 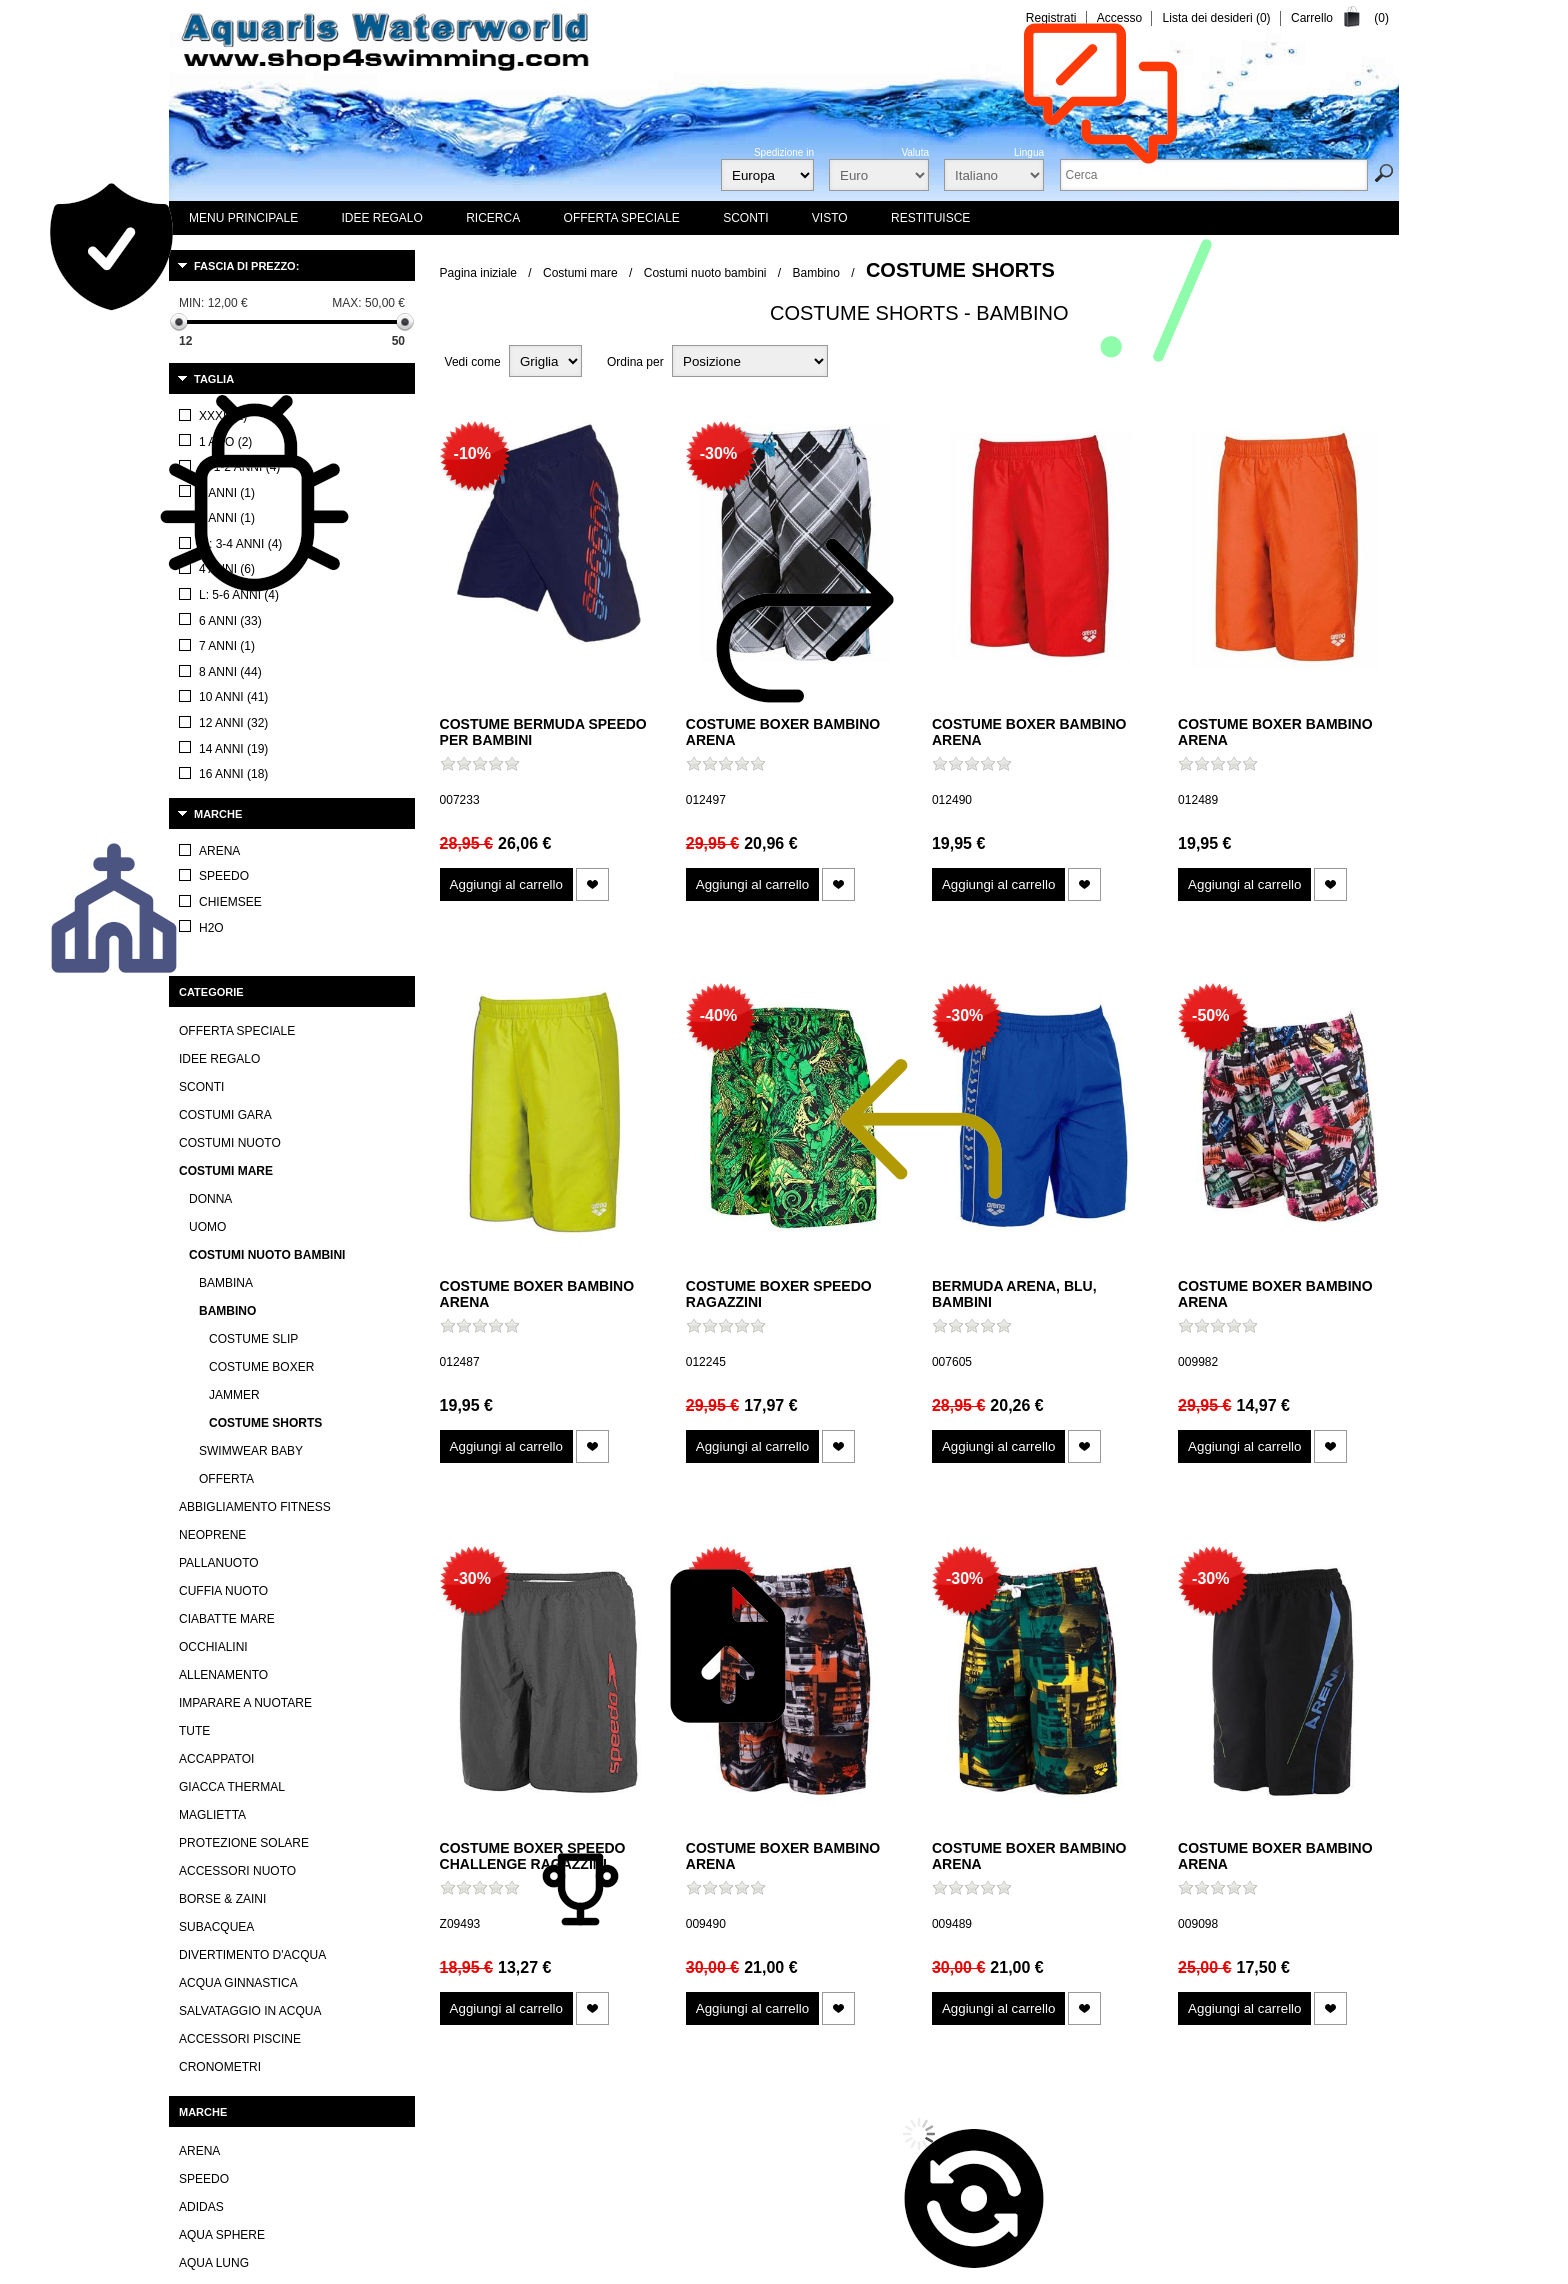 What do you see at coordinates (974, 2198) in the screenshot?
I see `reopen a closed issue` at bounding box center [974, 2198].